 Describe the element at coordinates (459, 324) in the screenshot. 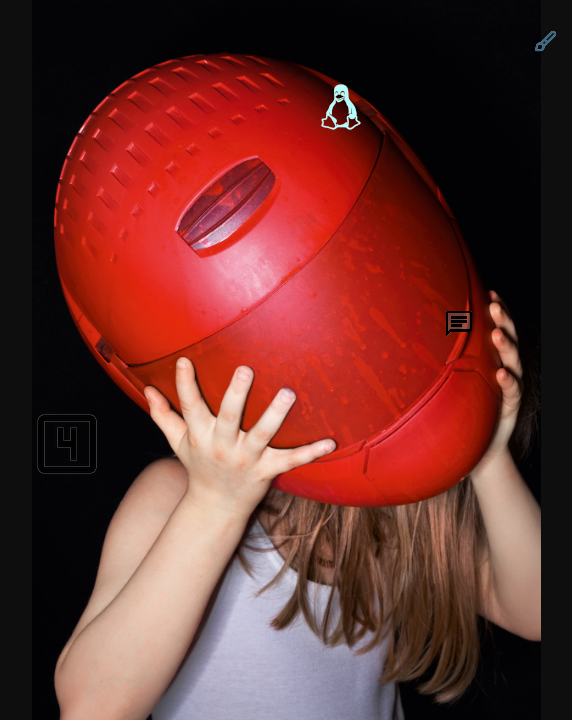

I see `open chat or messaging` at that location.